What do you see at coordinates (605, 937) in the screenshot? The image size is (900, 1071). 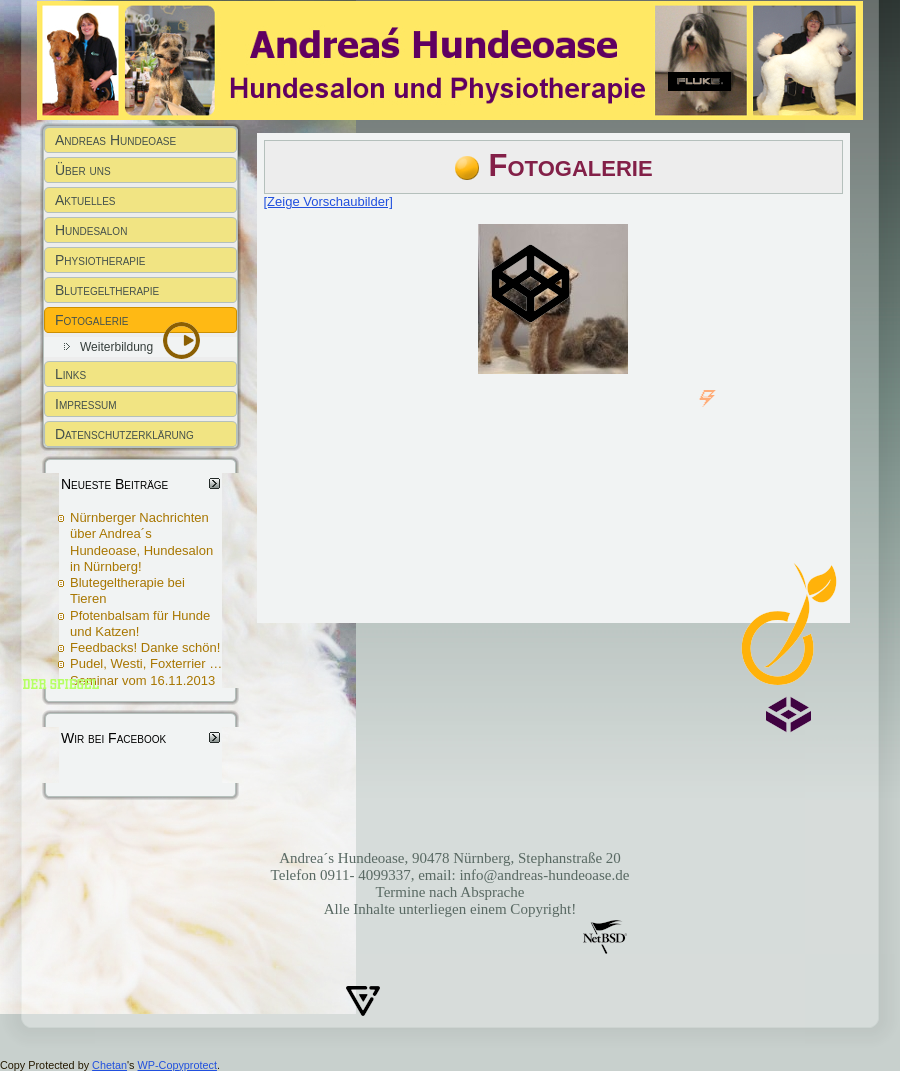 I see `NetBSD operating system logo` at bounding box center [605, 937].